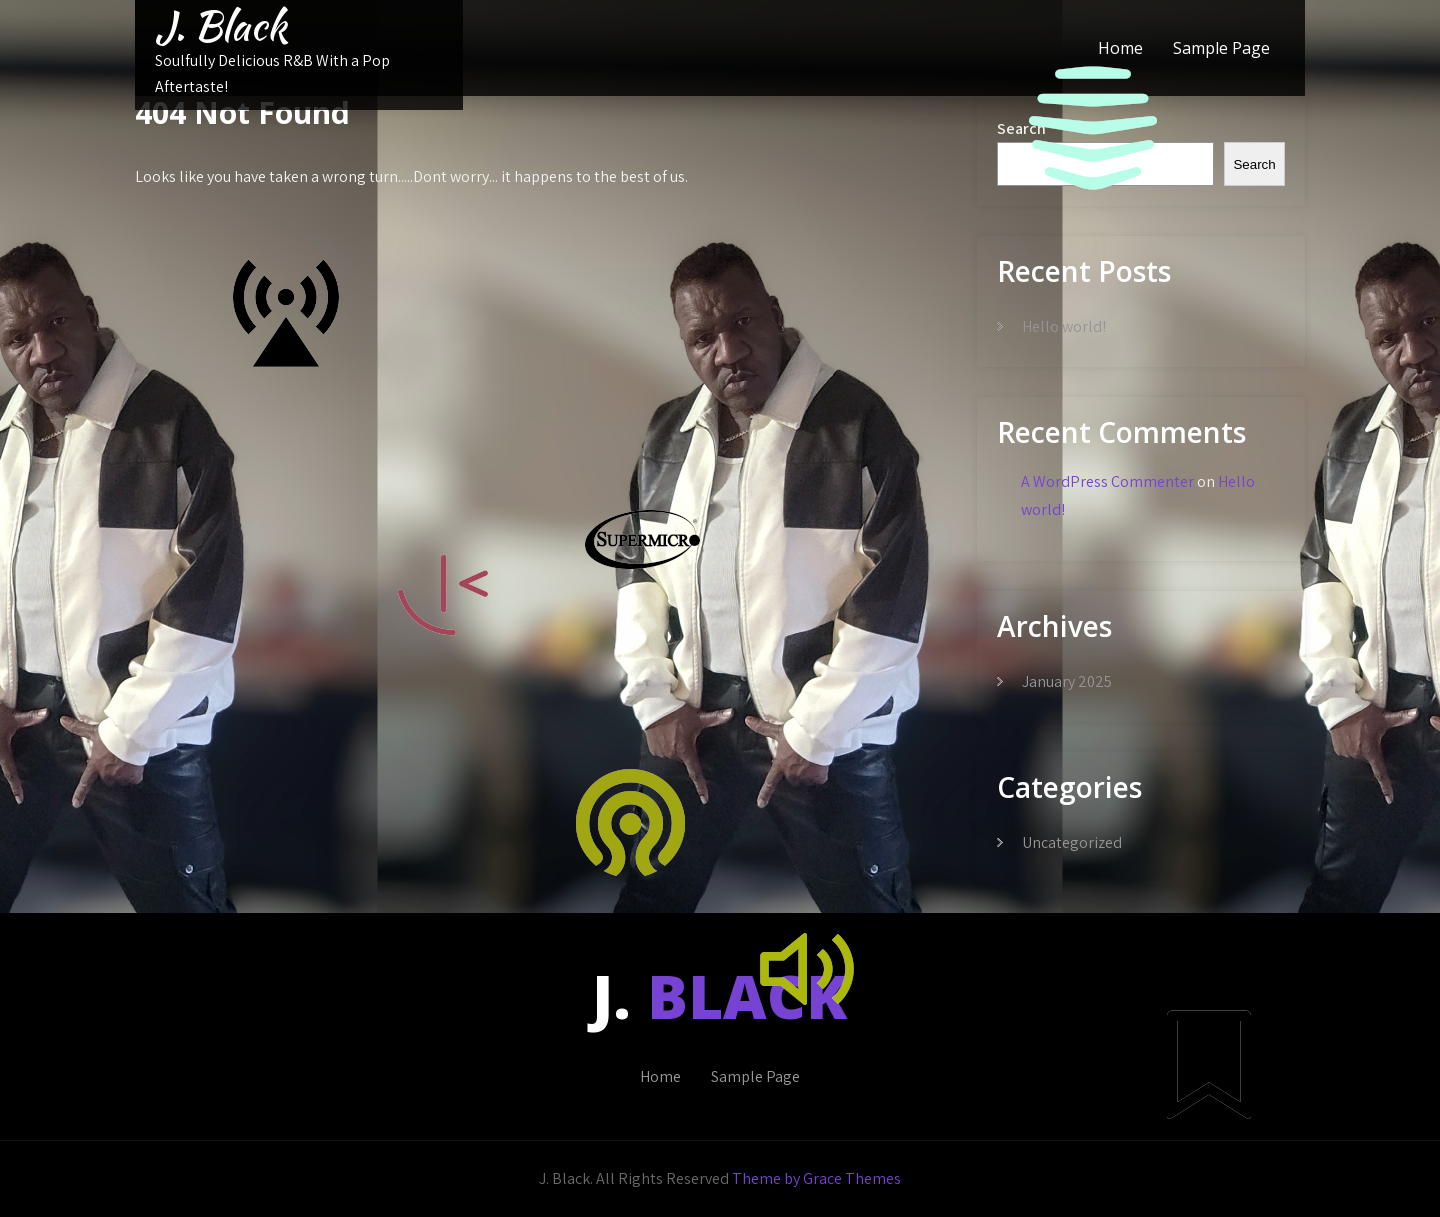 The height and width of the screenshot is (1217, 1440). I want to click on open the Hive app, so click(1093, 128).